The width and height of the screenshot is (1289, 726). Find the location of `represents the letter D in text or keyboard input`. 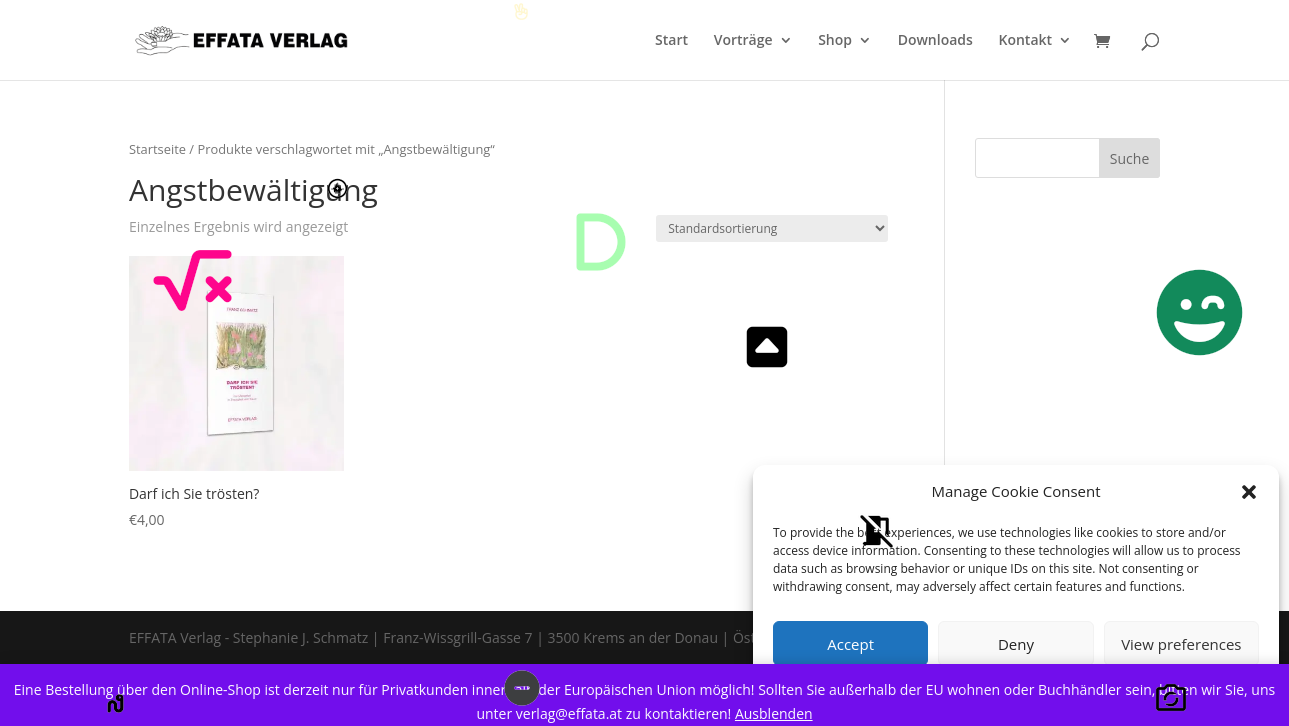

represents the letter D in text or keyboard input is located at coordinates (601, 242).